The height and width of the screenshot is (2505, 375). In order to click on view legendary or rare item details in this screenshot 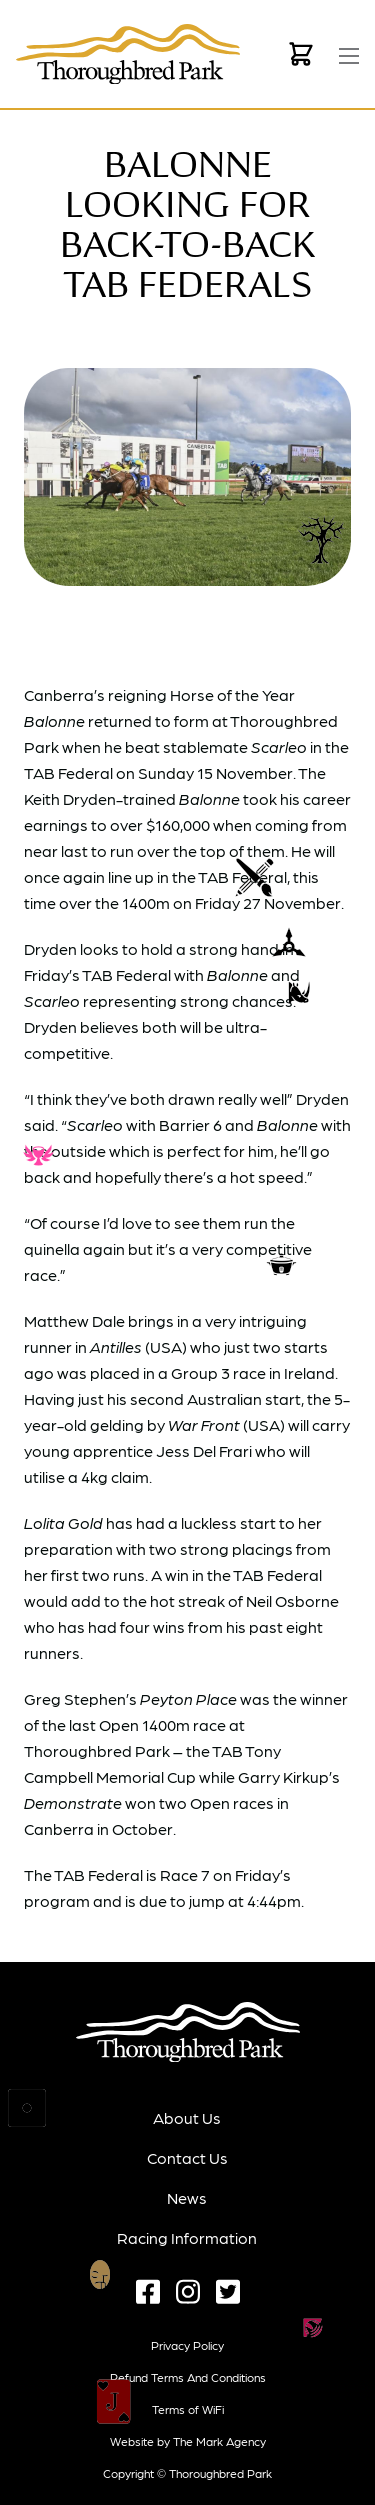, I will do `click(38, 1154)`.